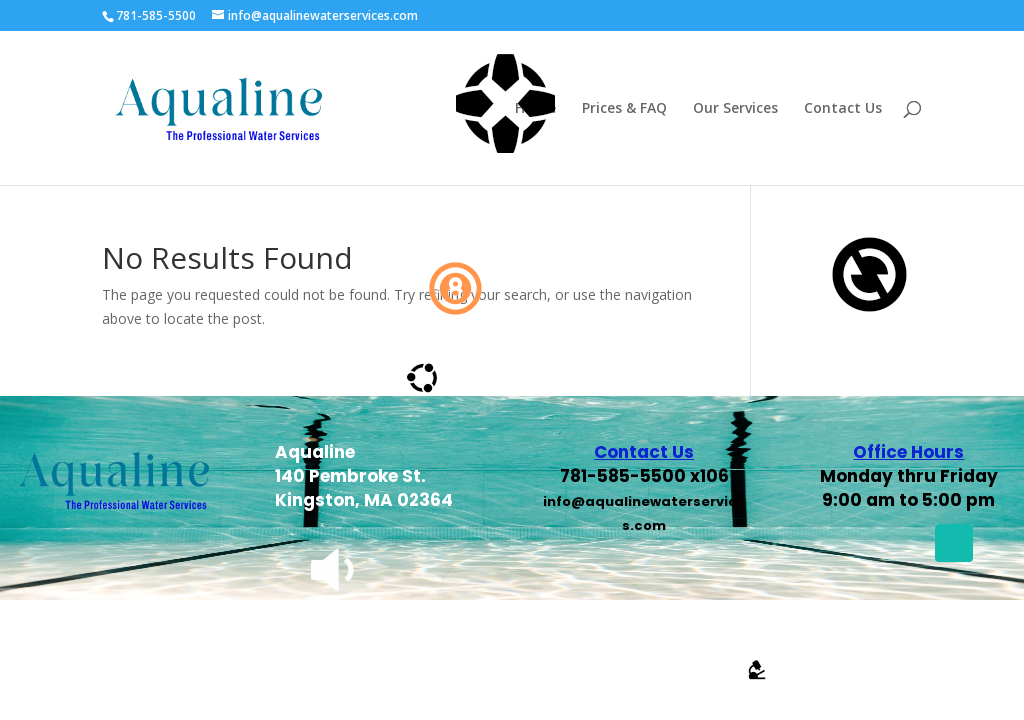 This screenshot has height=720, width=1024. I want to click on access laboratory or research features, so click(757, 670).